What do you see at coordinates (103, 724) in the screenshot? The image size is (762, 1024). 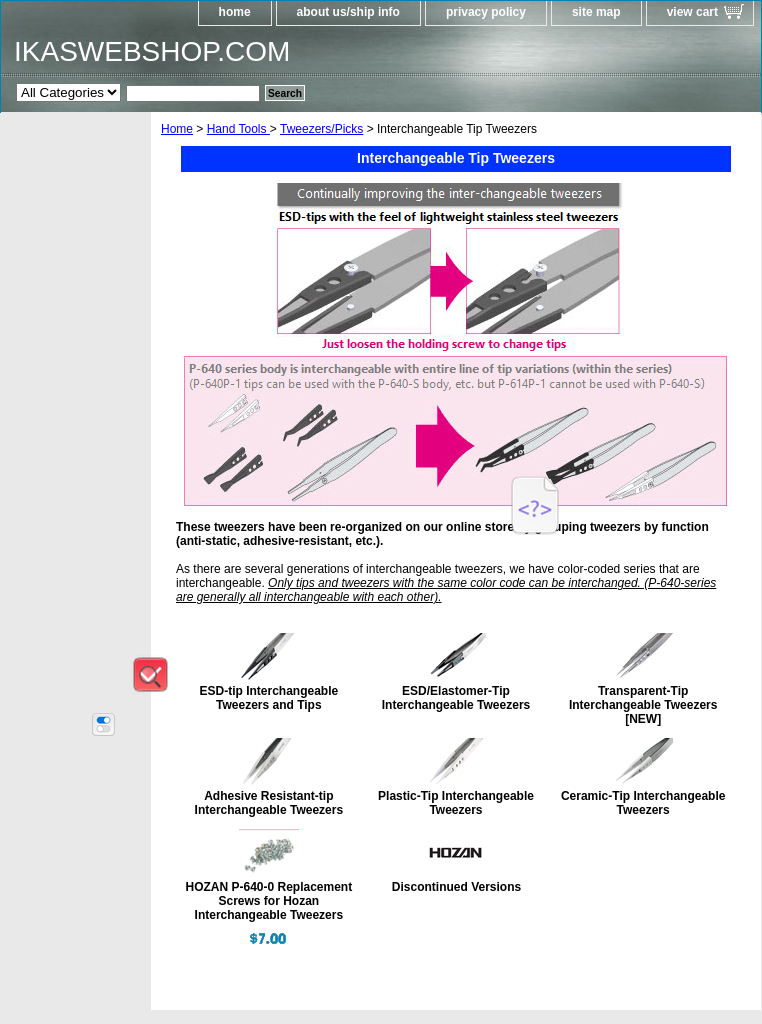 I see `open desktop preferences or settings` at bounding box center [103, 724].